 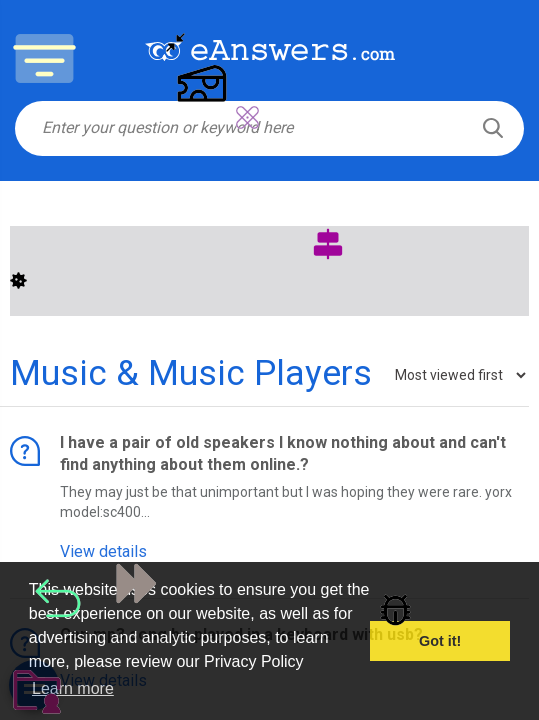 What do you see at coordinates (18, 280) in the screenshot?
I see `indicates a virus or malware threat detected` at bounding box center [18, 280].